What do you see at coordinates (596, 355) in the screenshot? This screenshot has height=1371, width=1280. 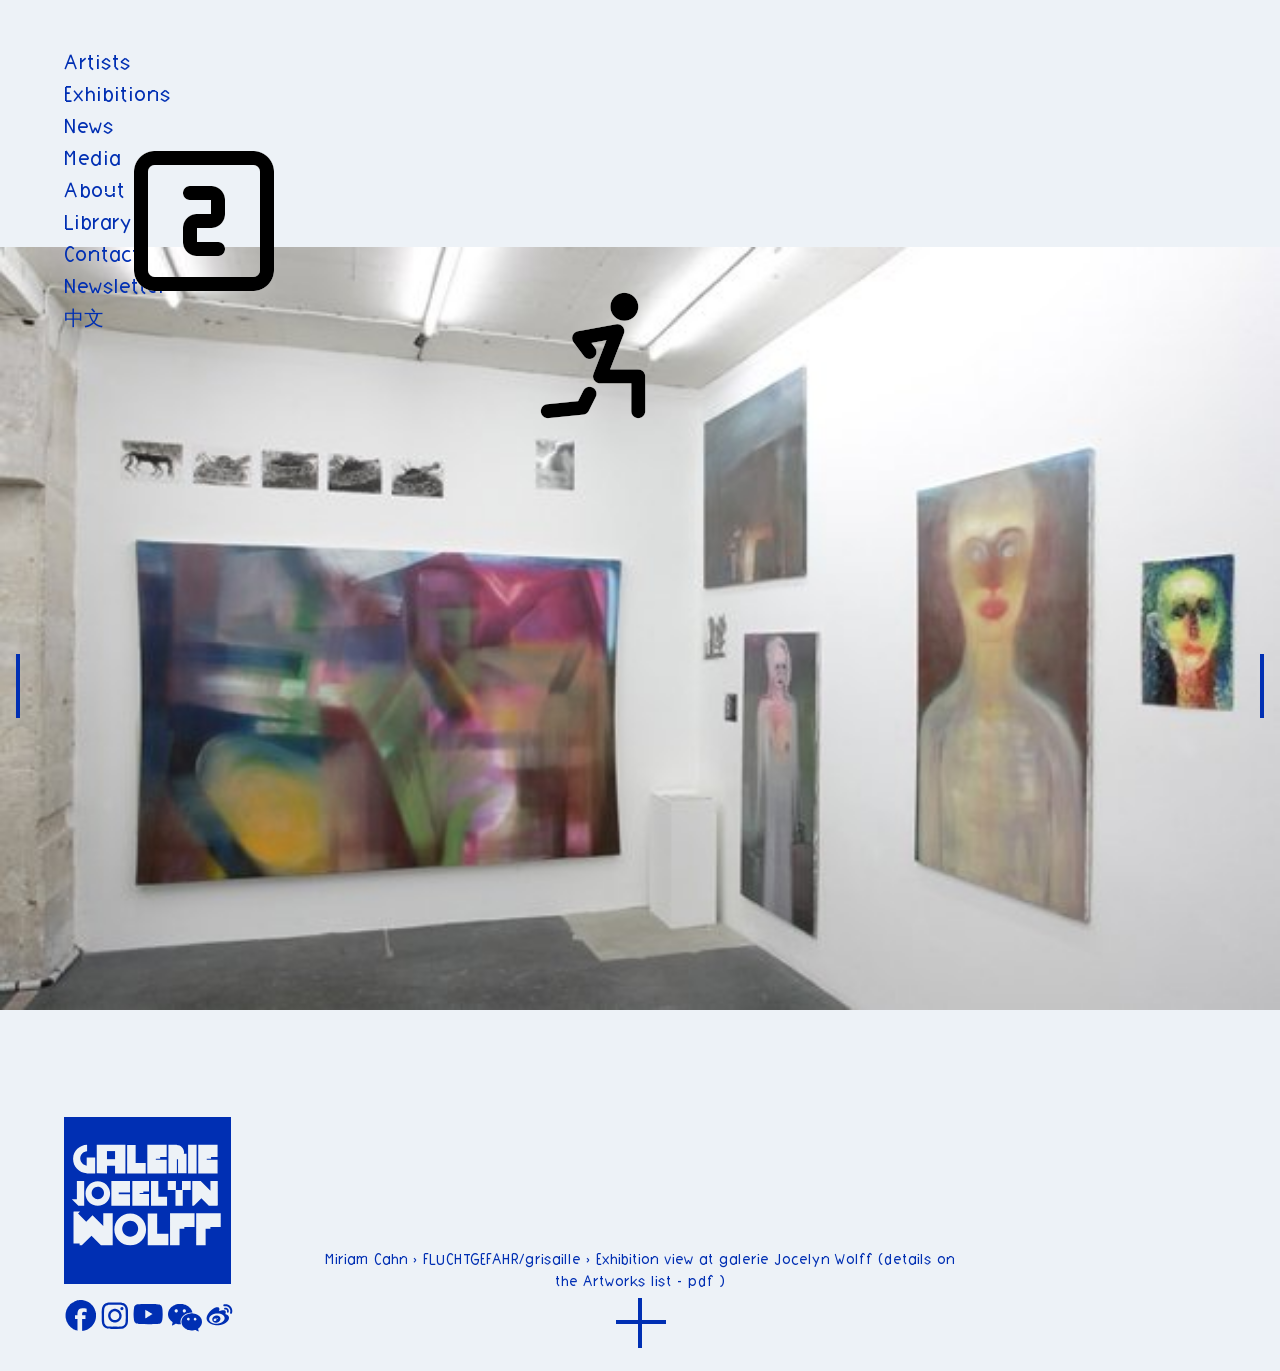 I see `access stretching exercises or warm-up routines` at bounding box center [596, 355].